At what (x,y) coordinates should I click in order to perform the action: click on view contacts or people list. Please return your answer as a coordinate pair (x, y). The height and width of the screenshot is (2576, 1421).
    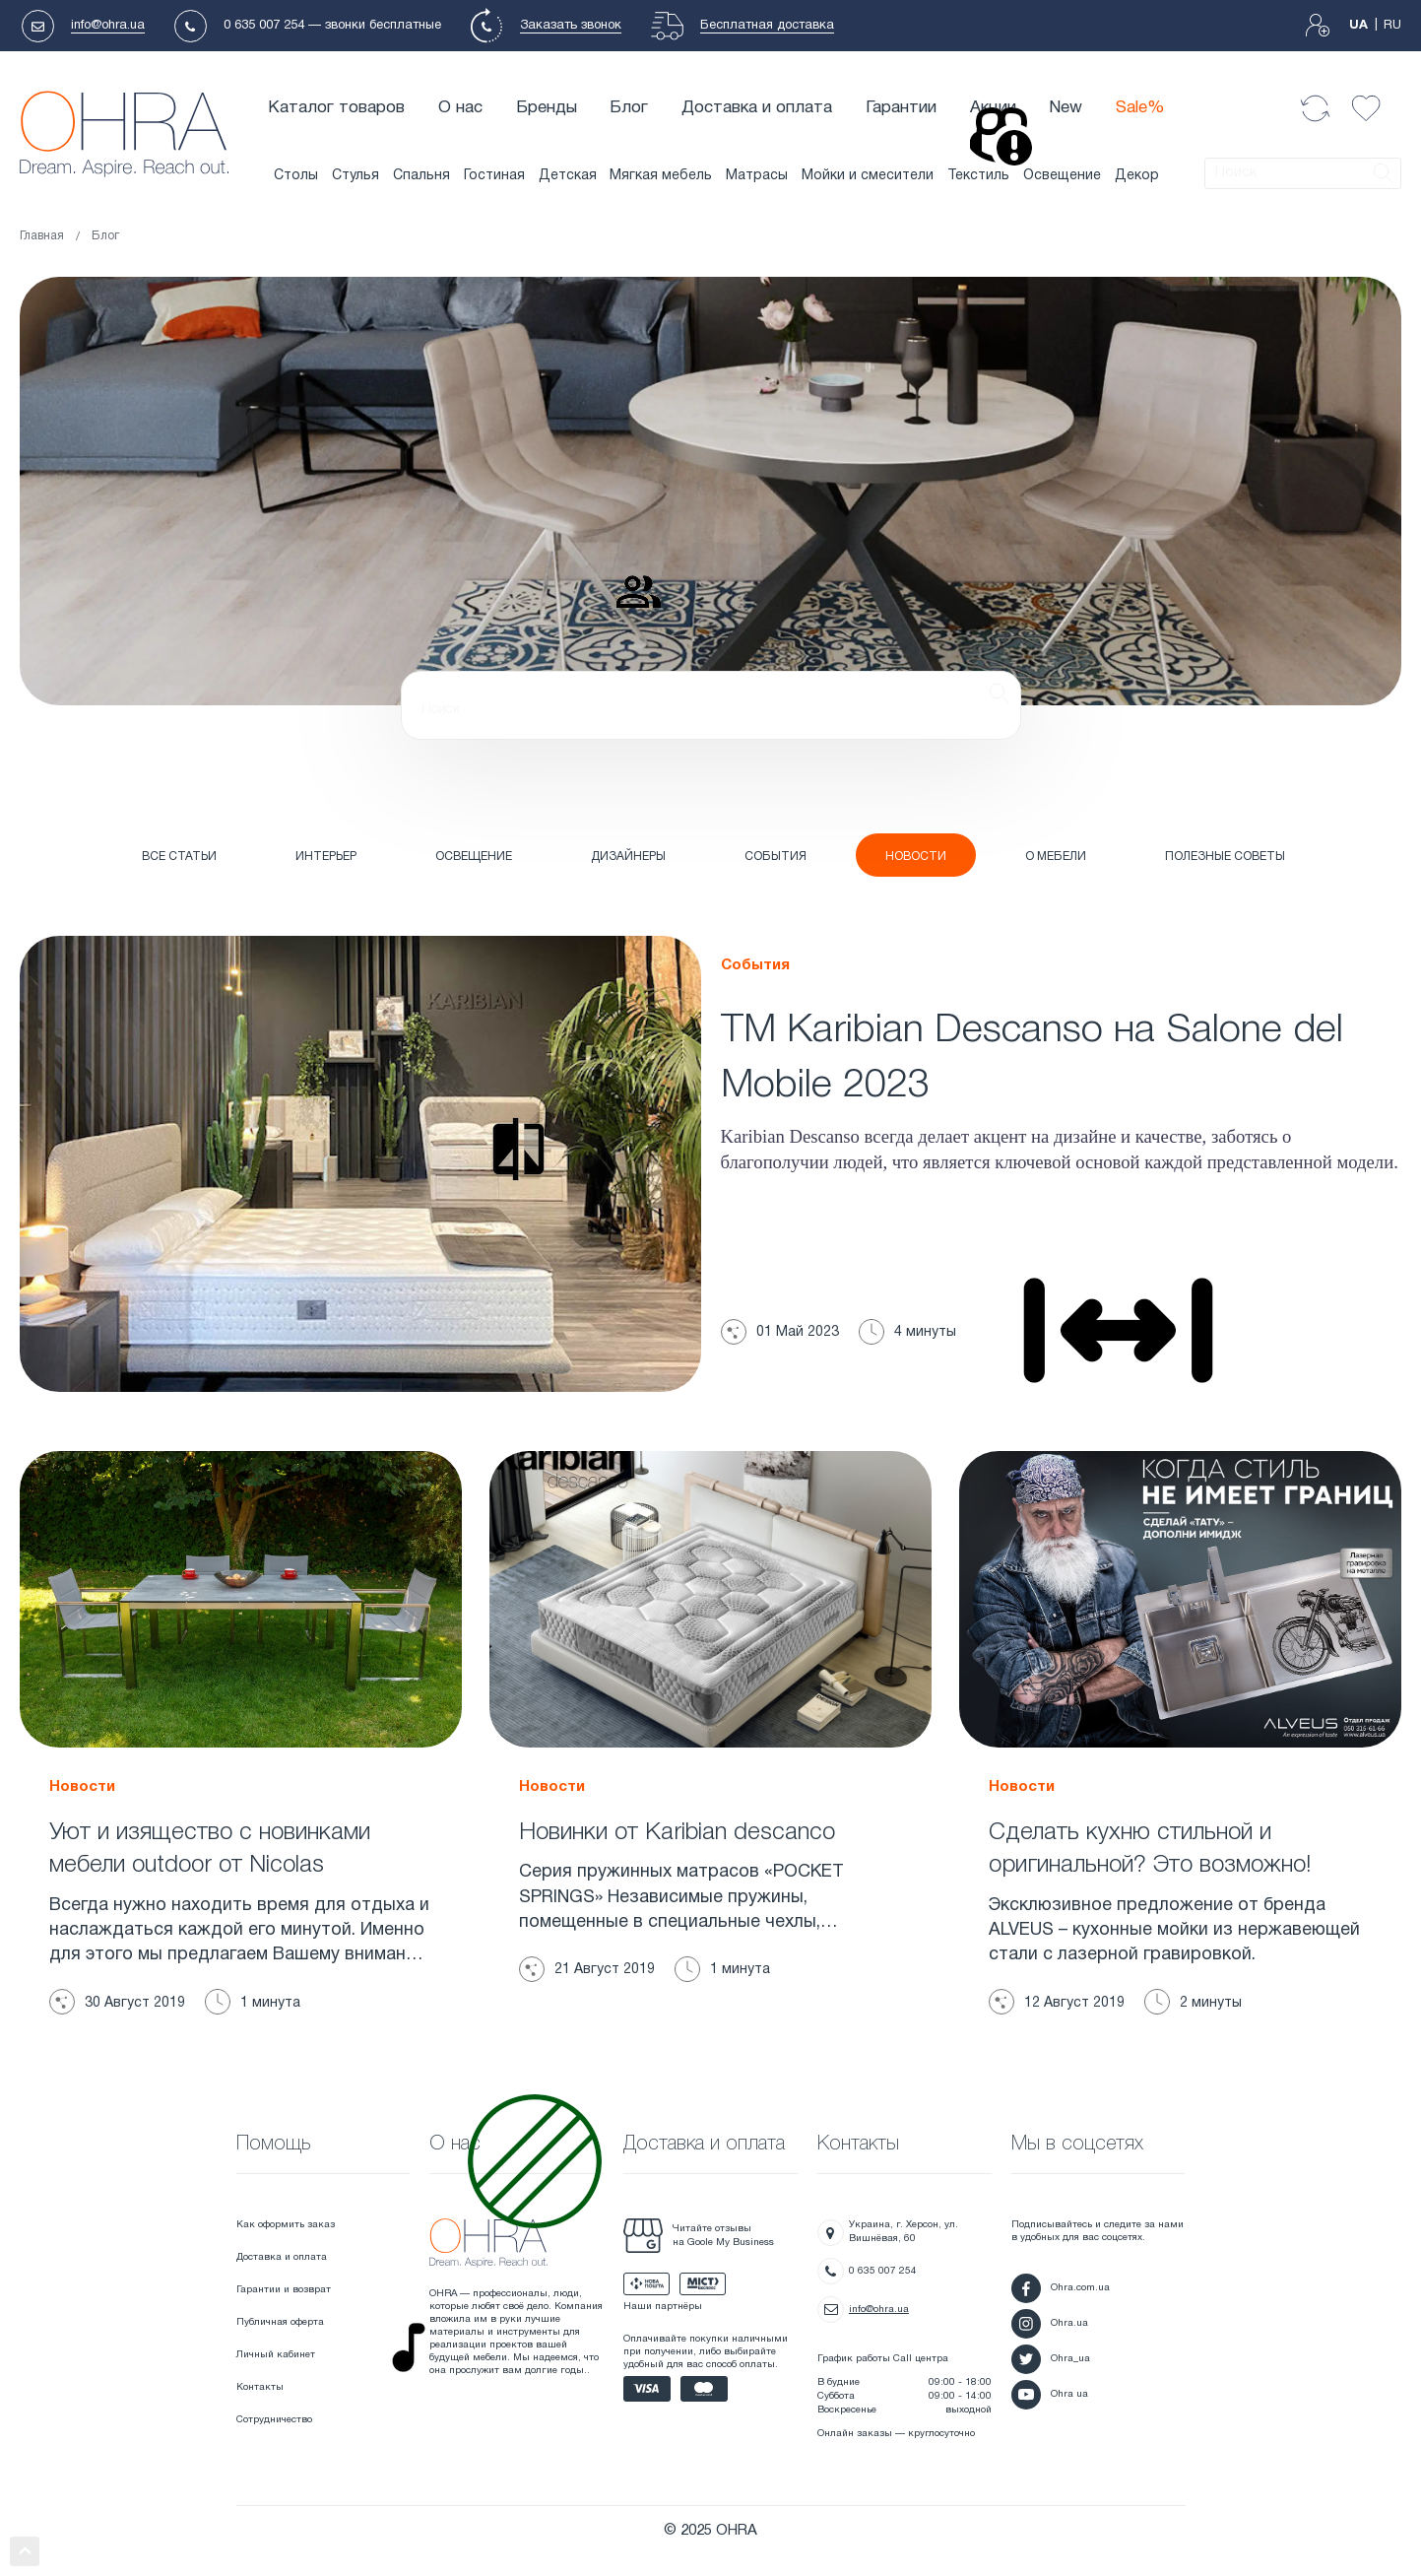
    Looking at the image, I should click on (638, 591).